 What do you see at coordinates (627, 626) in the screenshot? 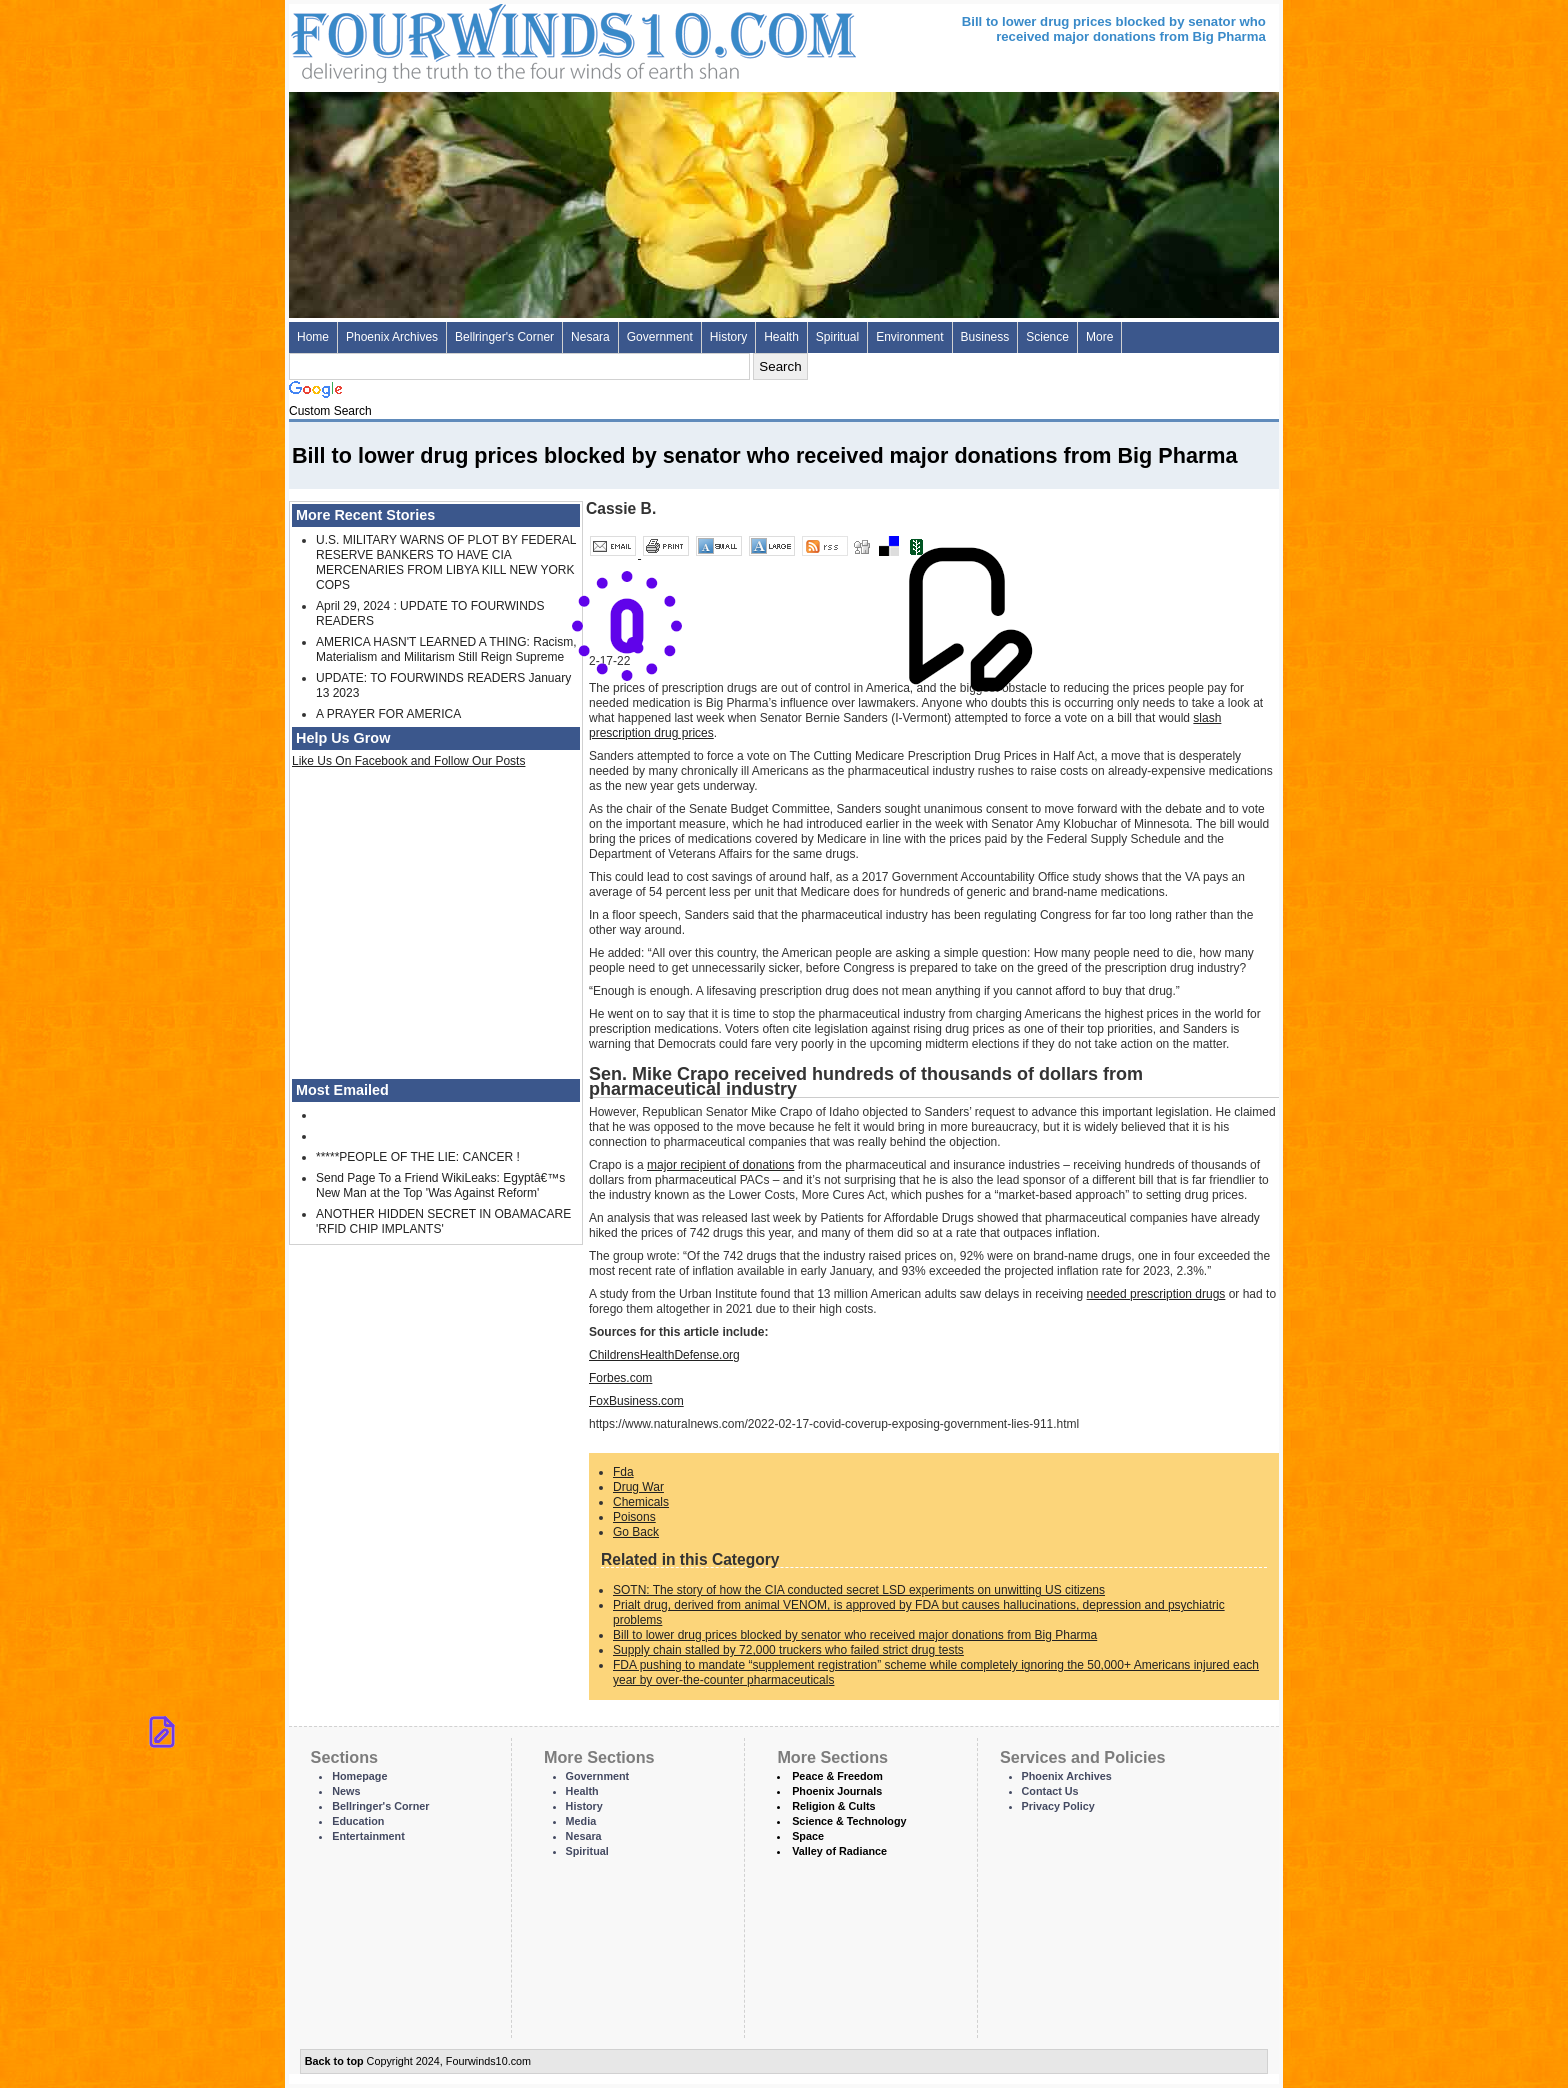
I see `indicates a loading or processing state for Q-related feature` at bounding box center [627, 626].